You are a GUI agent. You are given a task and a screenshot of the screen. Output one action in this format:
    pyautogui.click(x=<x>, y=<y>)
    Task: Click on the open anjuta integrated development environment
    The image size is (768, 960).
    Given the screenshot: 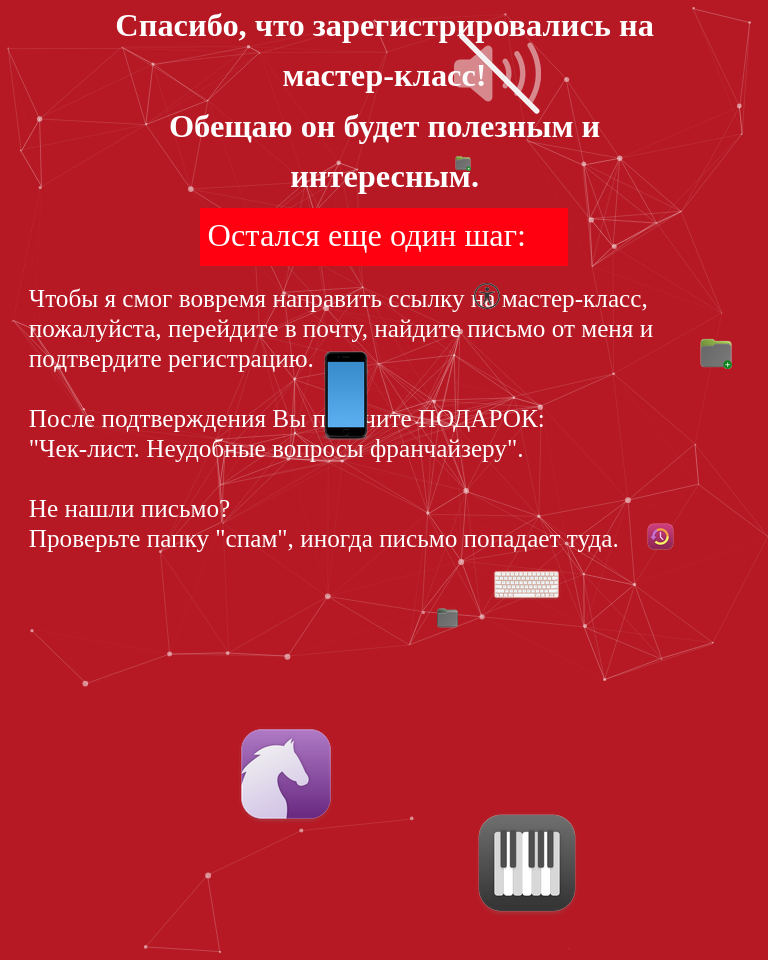 What is the action you would take?
    pyautogui.click(x=286, y=774)
    